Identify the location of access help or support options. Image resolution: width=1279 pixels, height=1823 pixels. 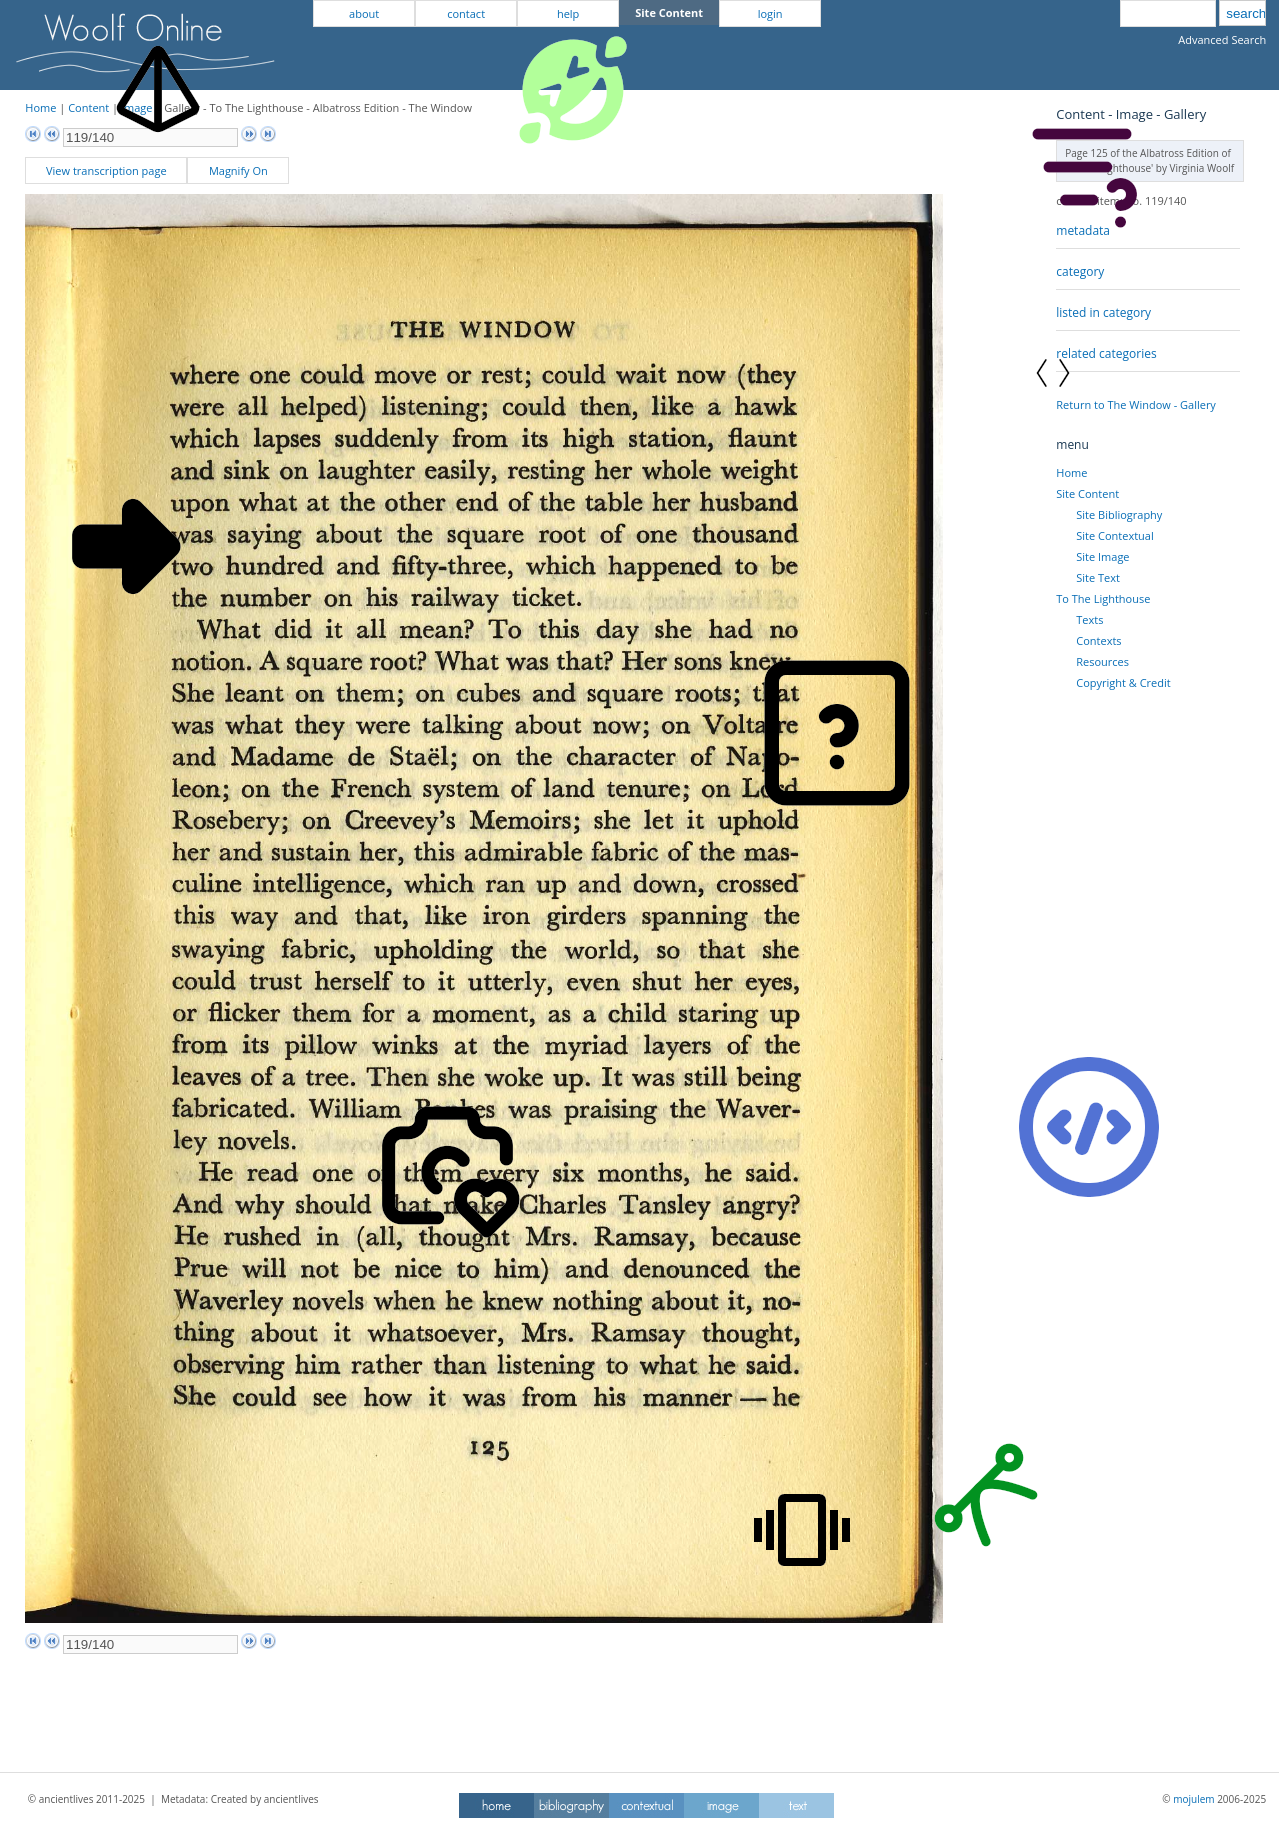
(837, 733).